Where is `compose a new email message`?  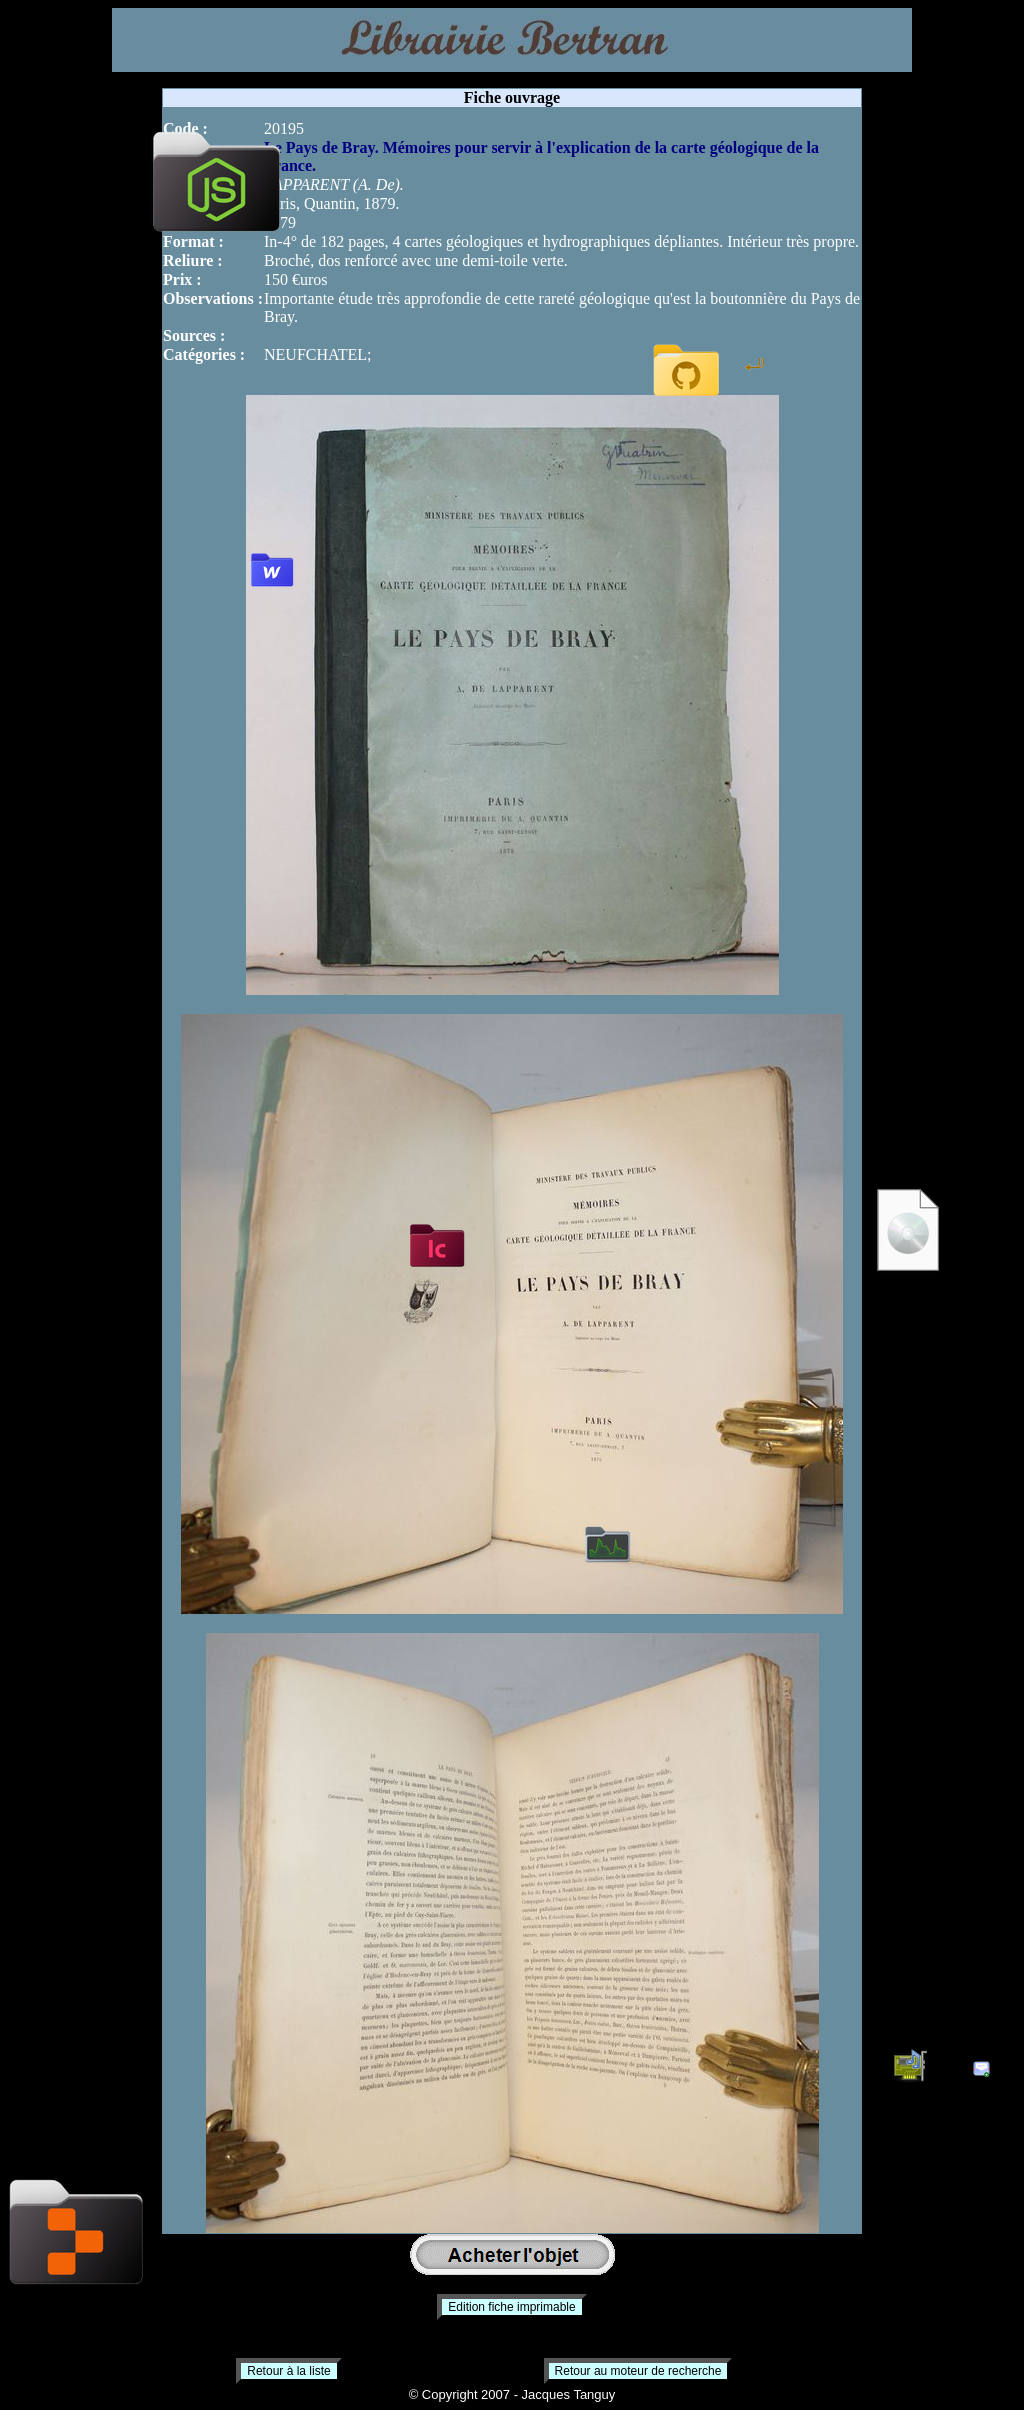 compose a new email message is located at coordinates (981, 2068).